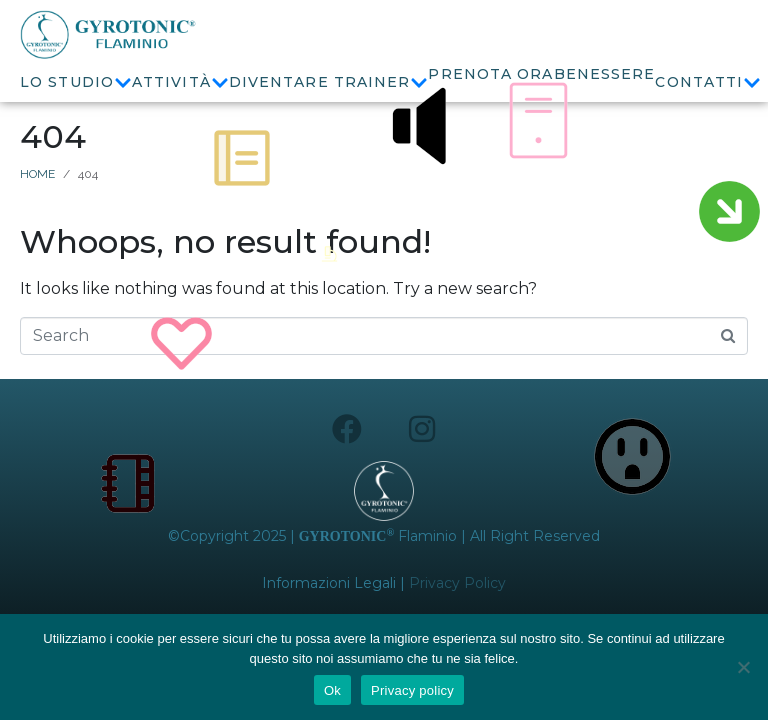 The width and height of the screenshot is (768, 720). I want to click on open your notebook or notes, so click(242, 158).